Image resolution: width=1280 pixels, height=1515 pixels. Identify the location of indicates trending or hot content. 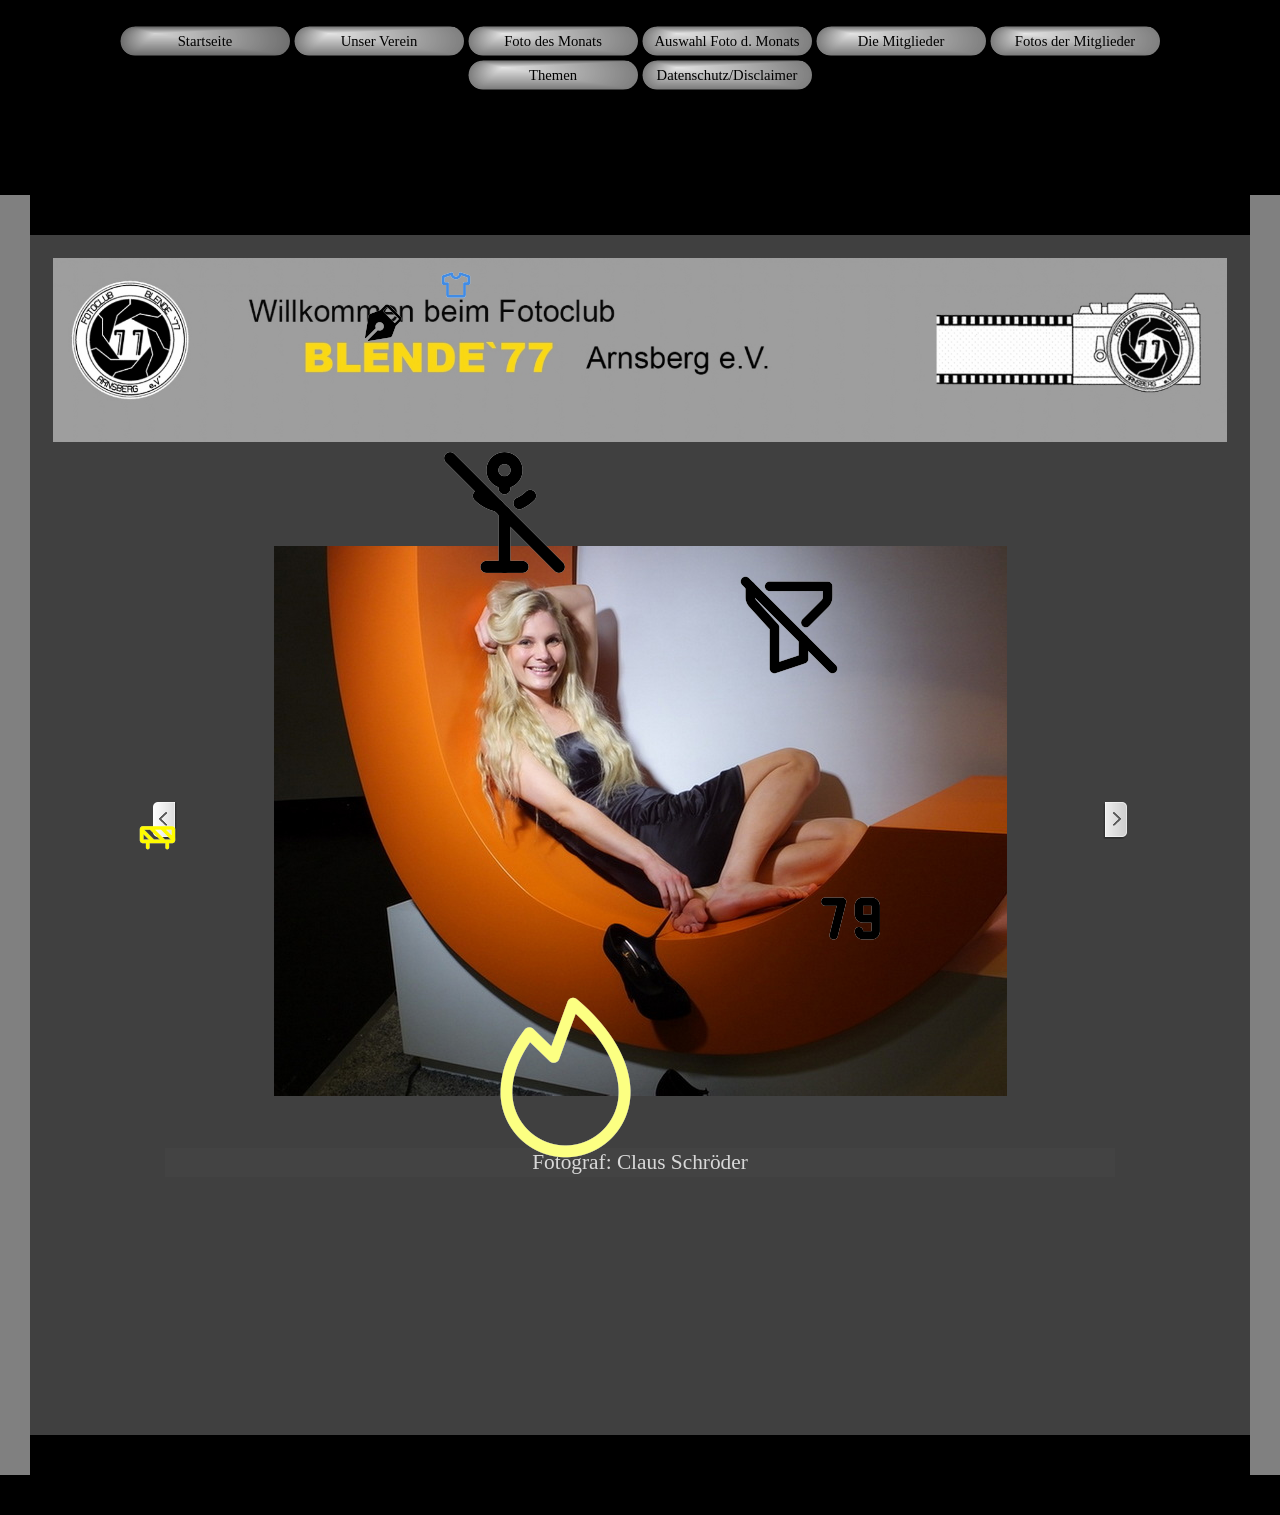
(565, 1080).